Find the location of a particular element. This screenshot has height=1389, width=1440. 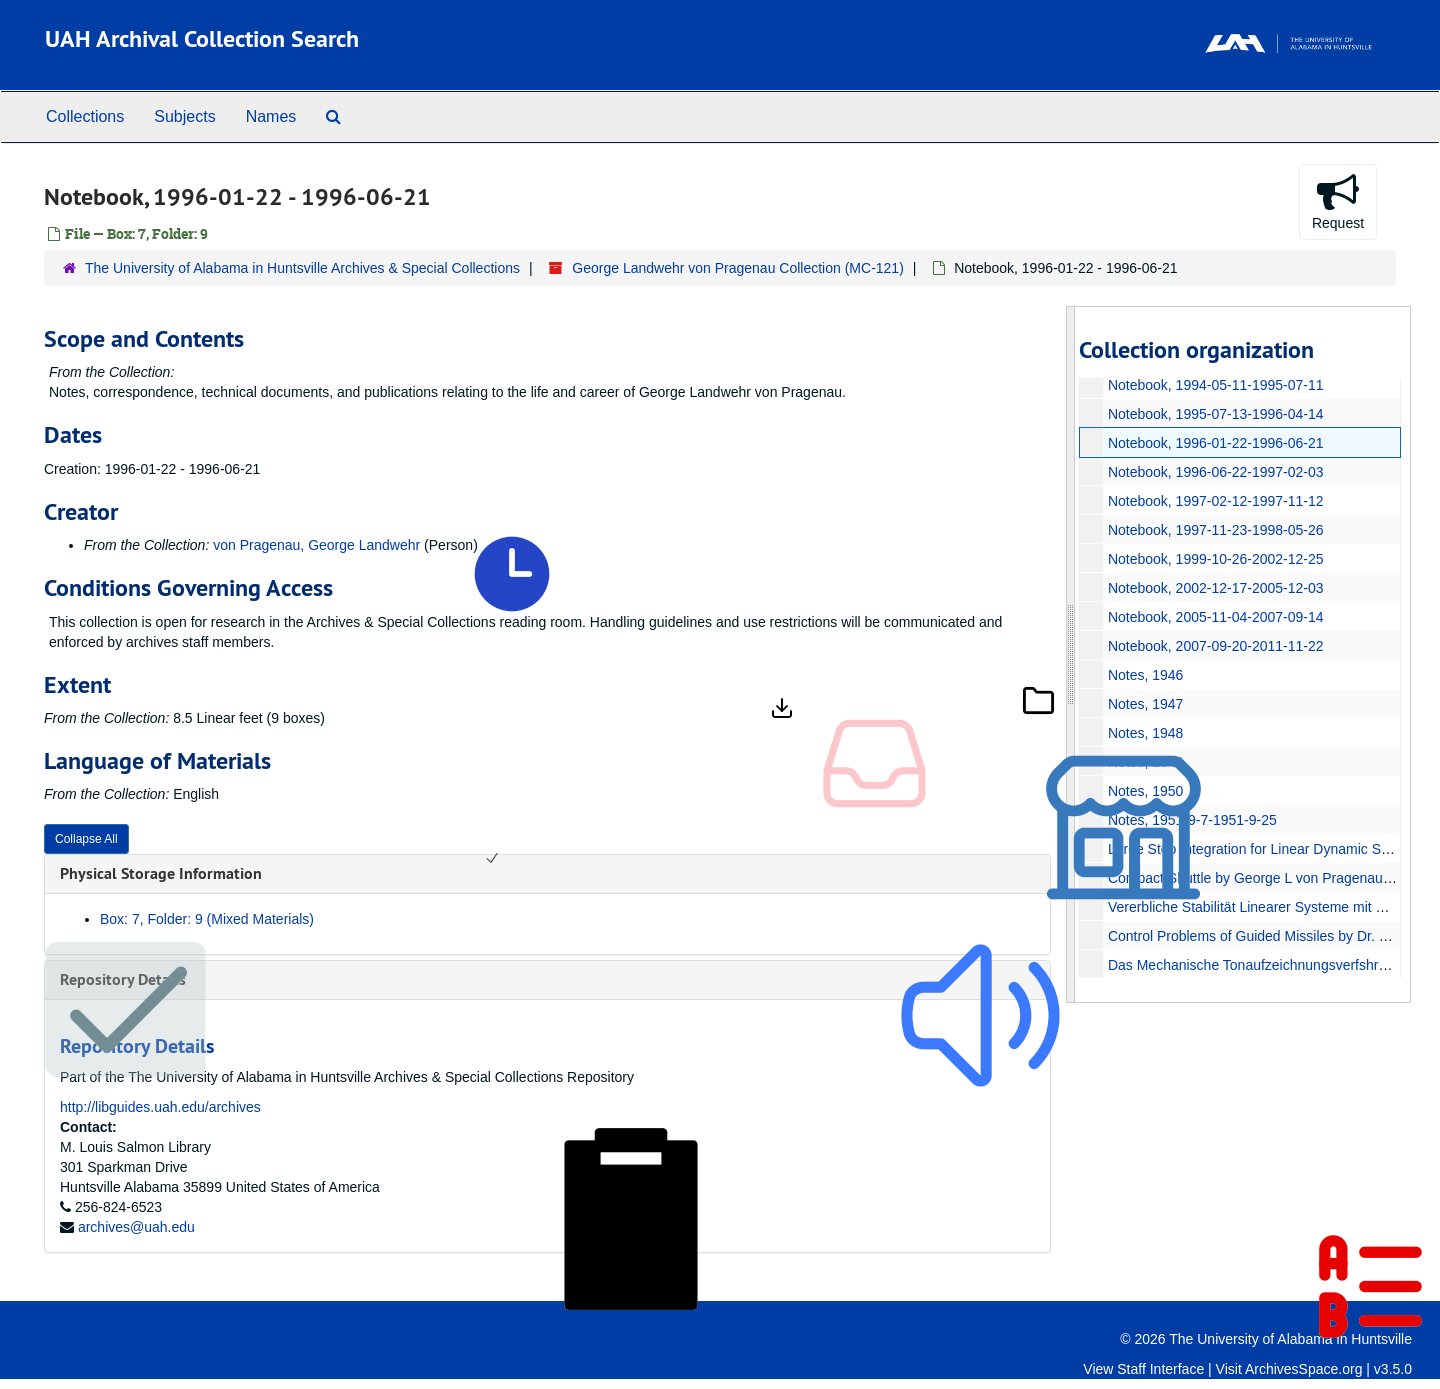

view current time is located at coordinates (512, 574).